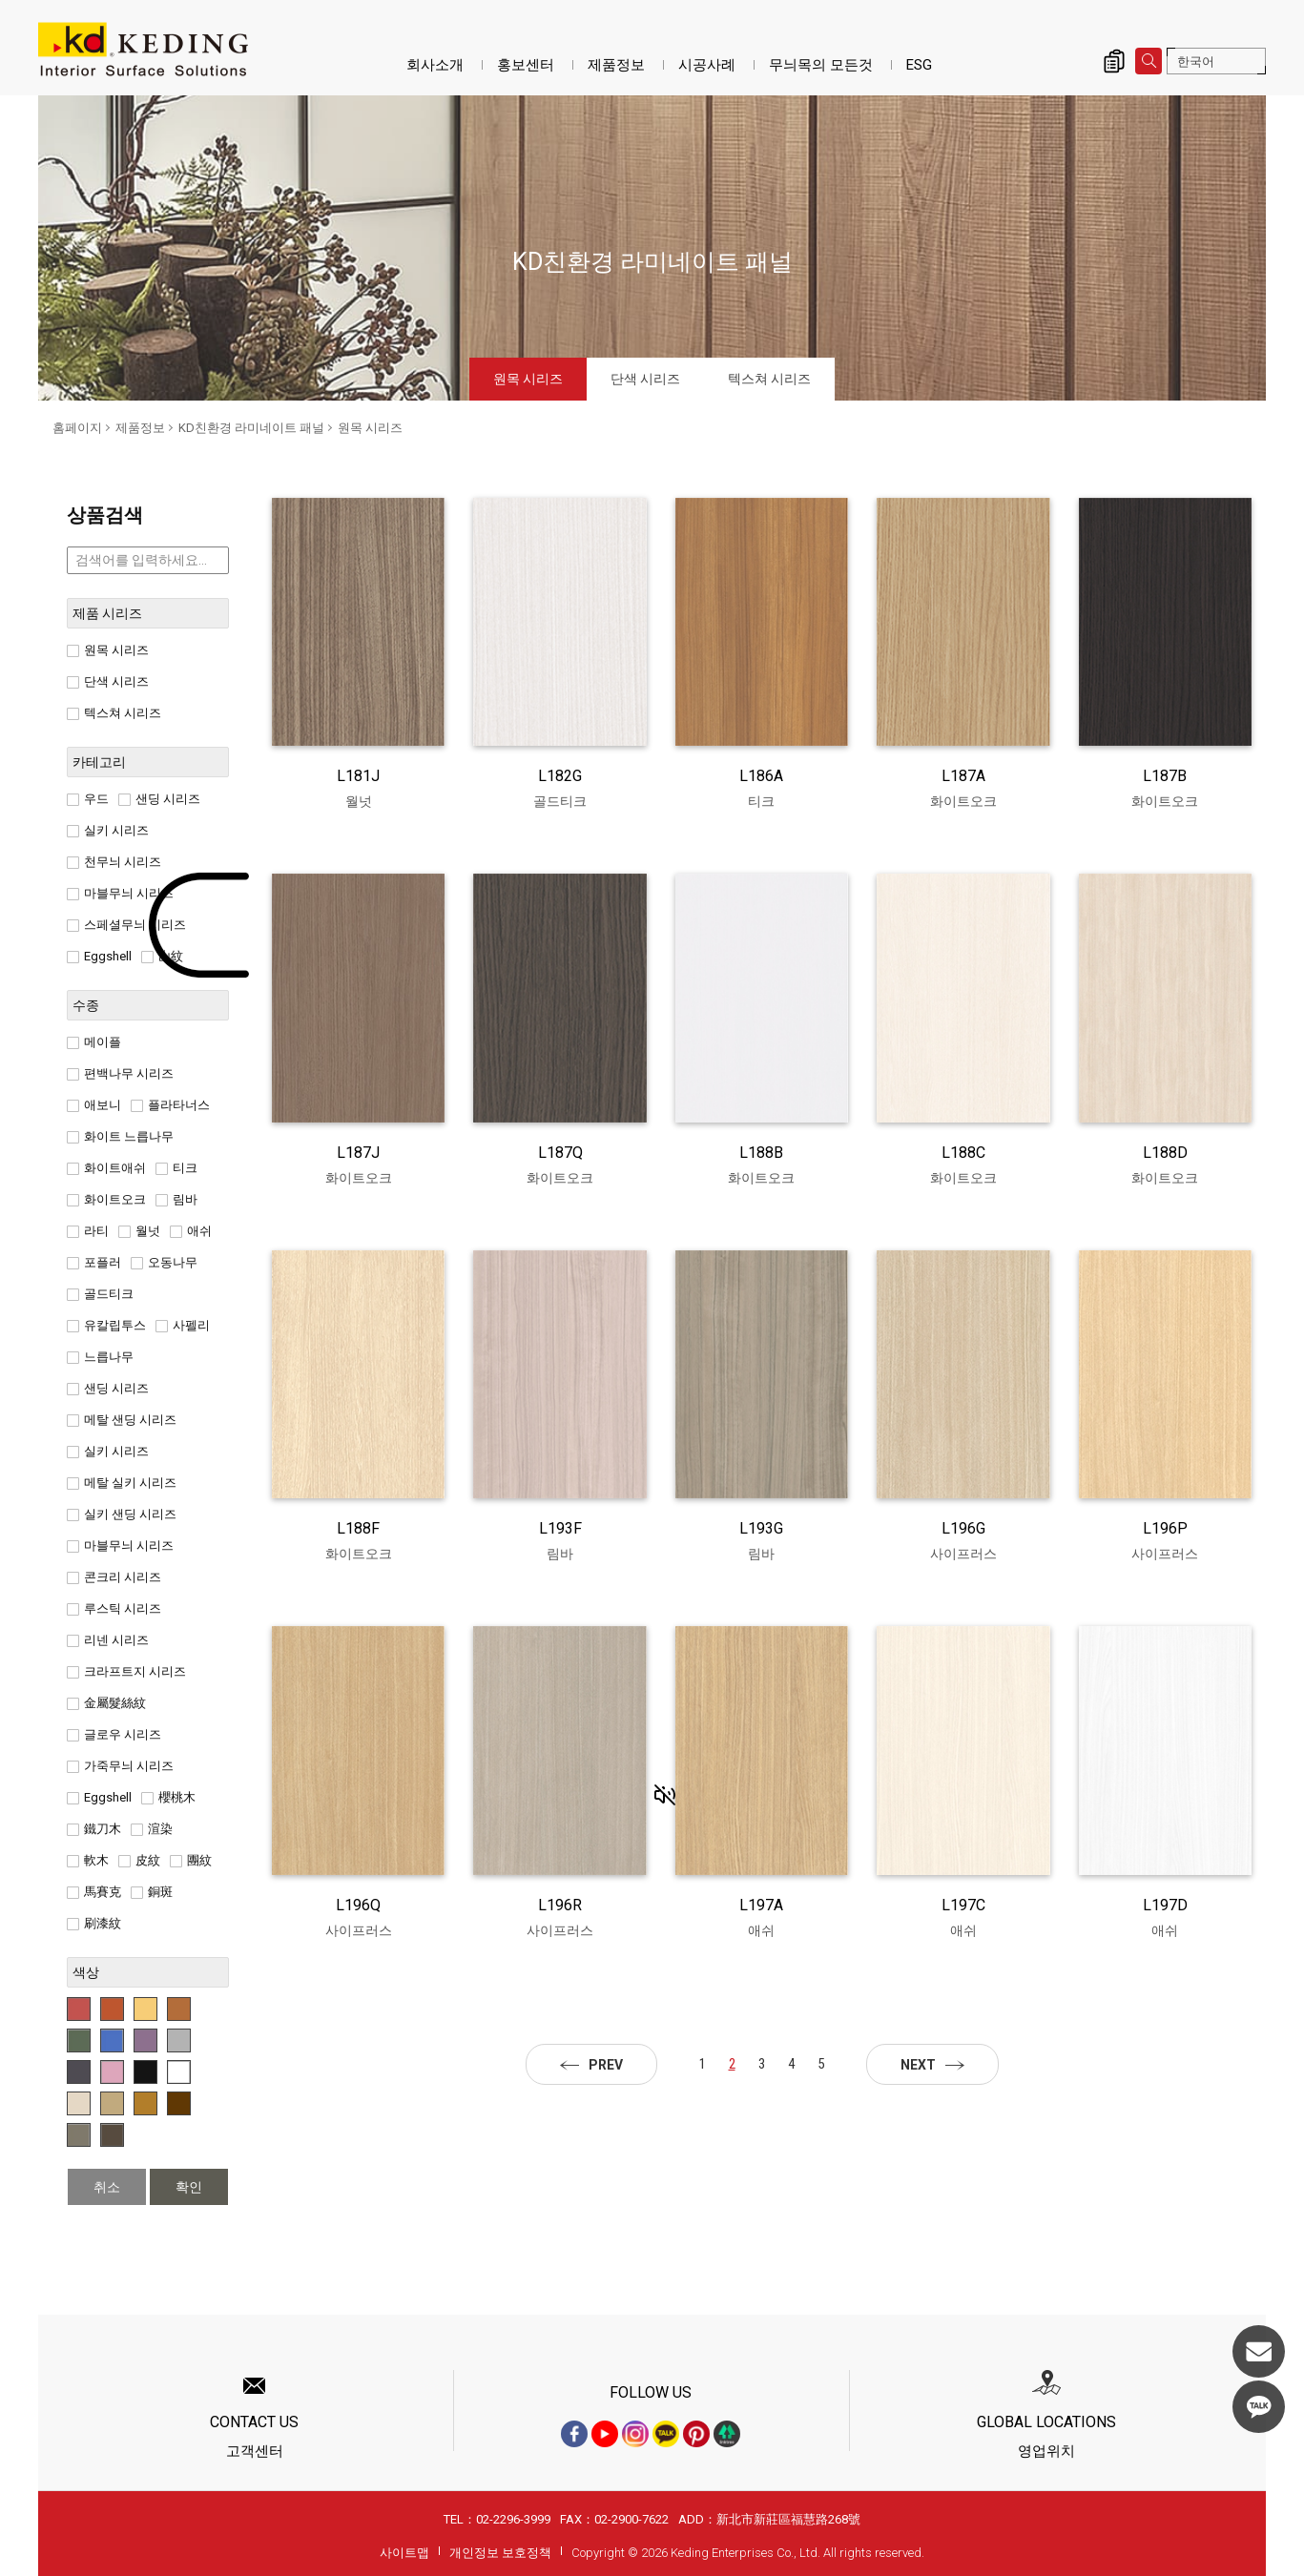  Describe the element at coordinates (201, 925) in the screenshot. I see `indicates a proper subset relationship in mathematical notation` at that location.